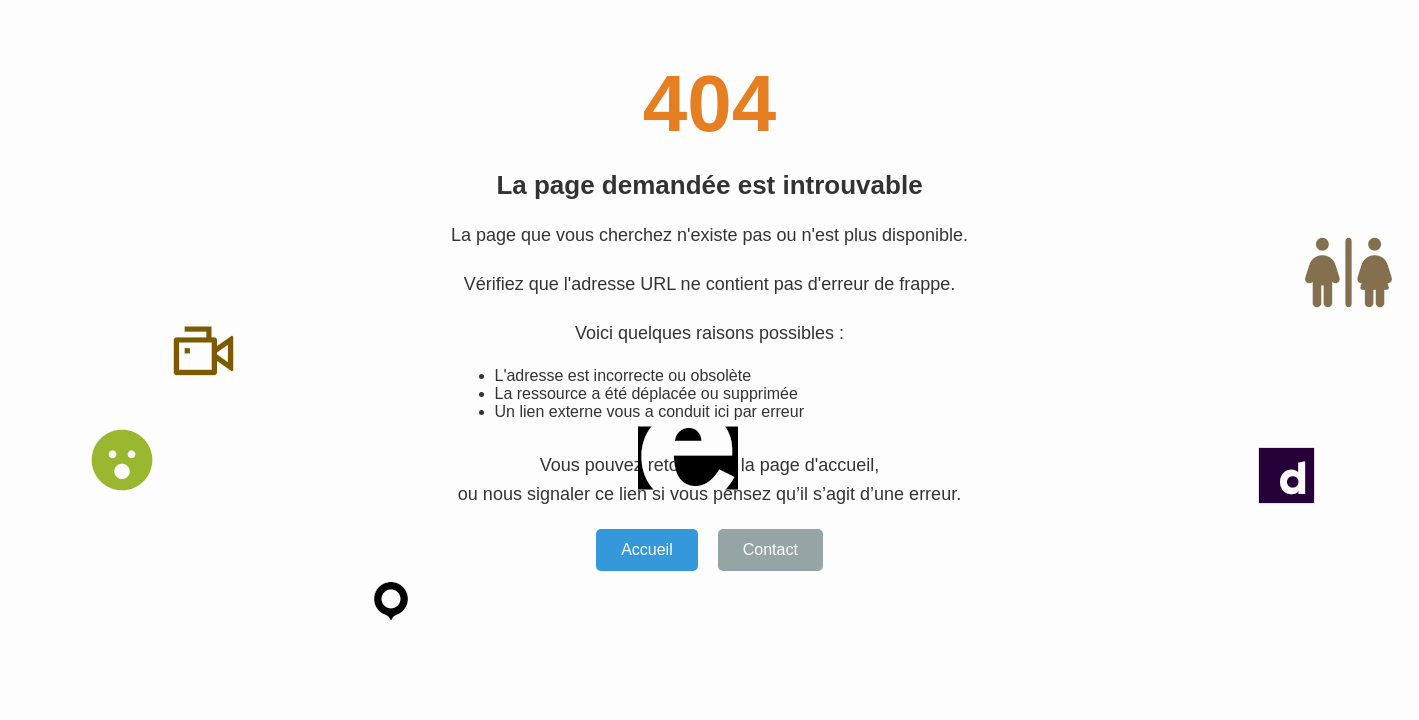  Describe the element at coordinates (203, 353) in the screenshot. I see `start recording a video` at that location.